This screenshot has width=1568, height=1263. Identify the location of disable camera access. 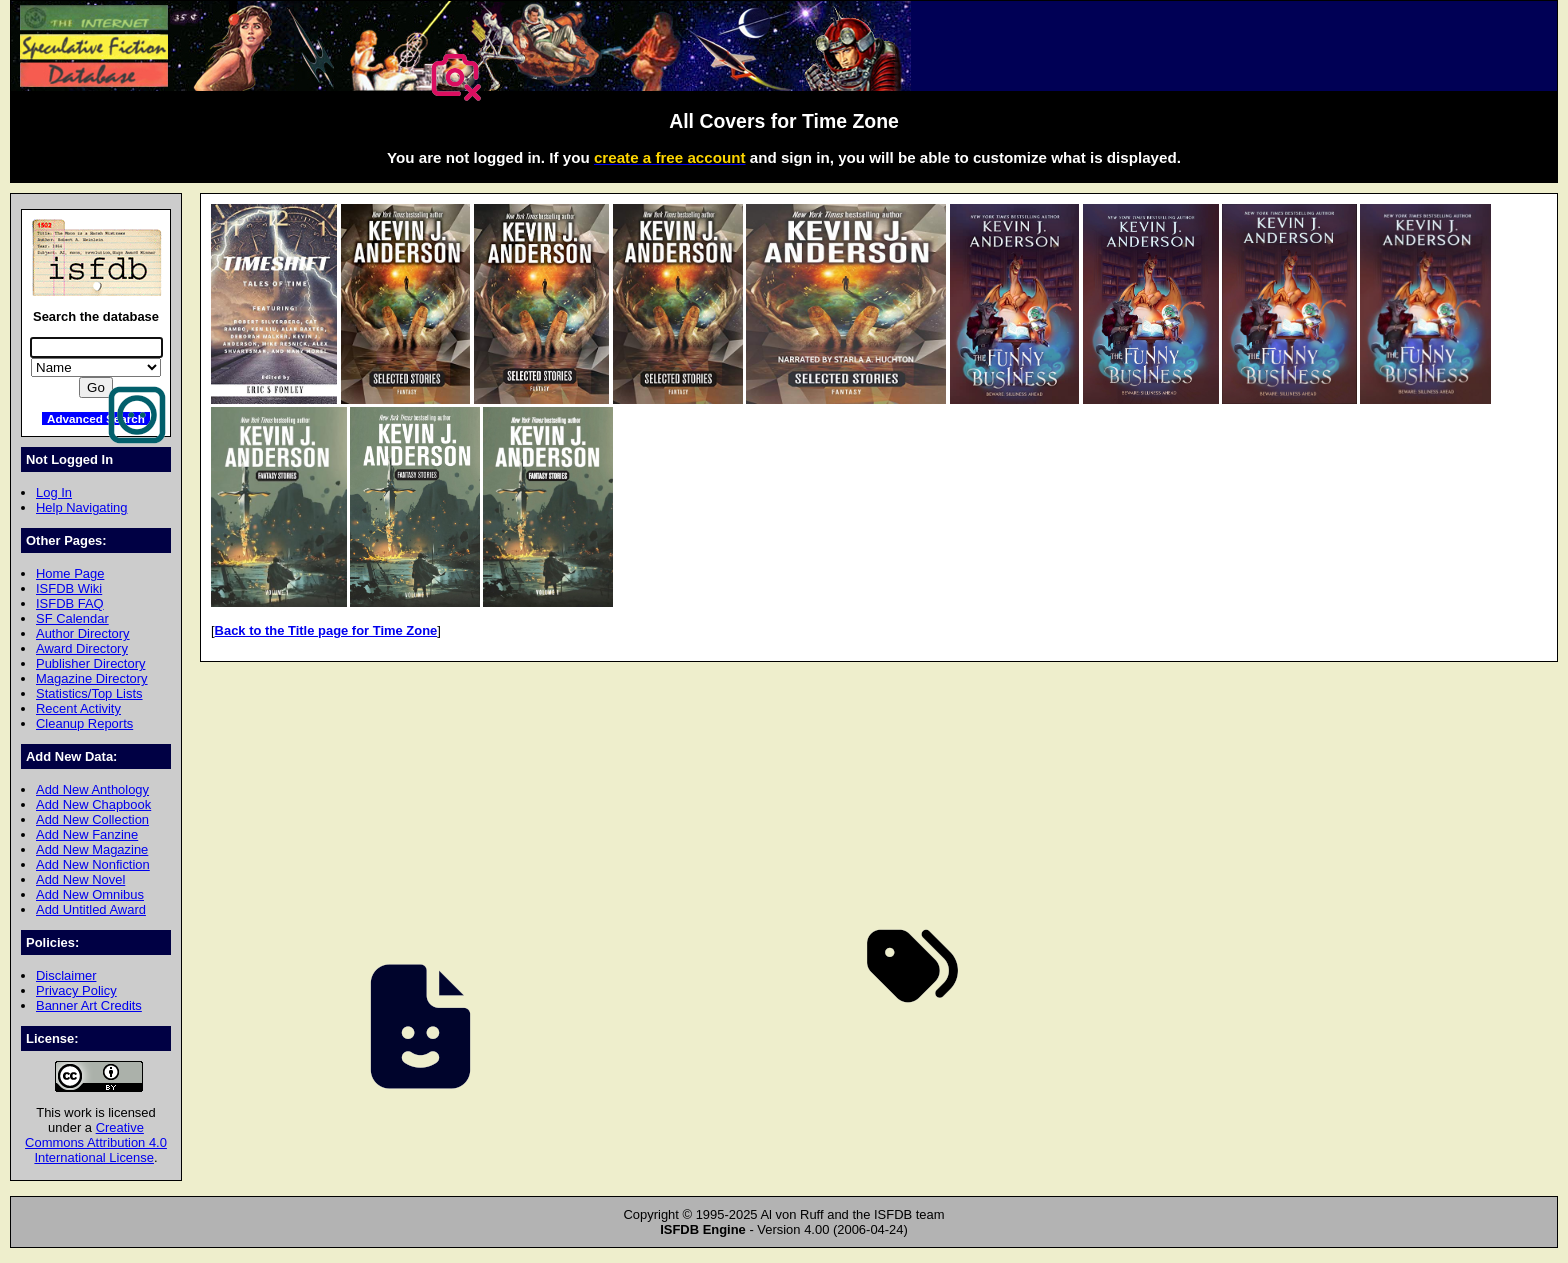
(455, 75).